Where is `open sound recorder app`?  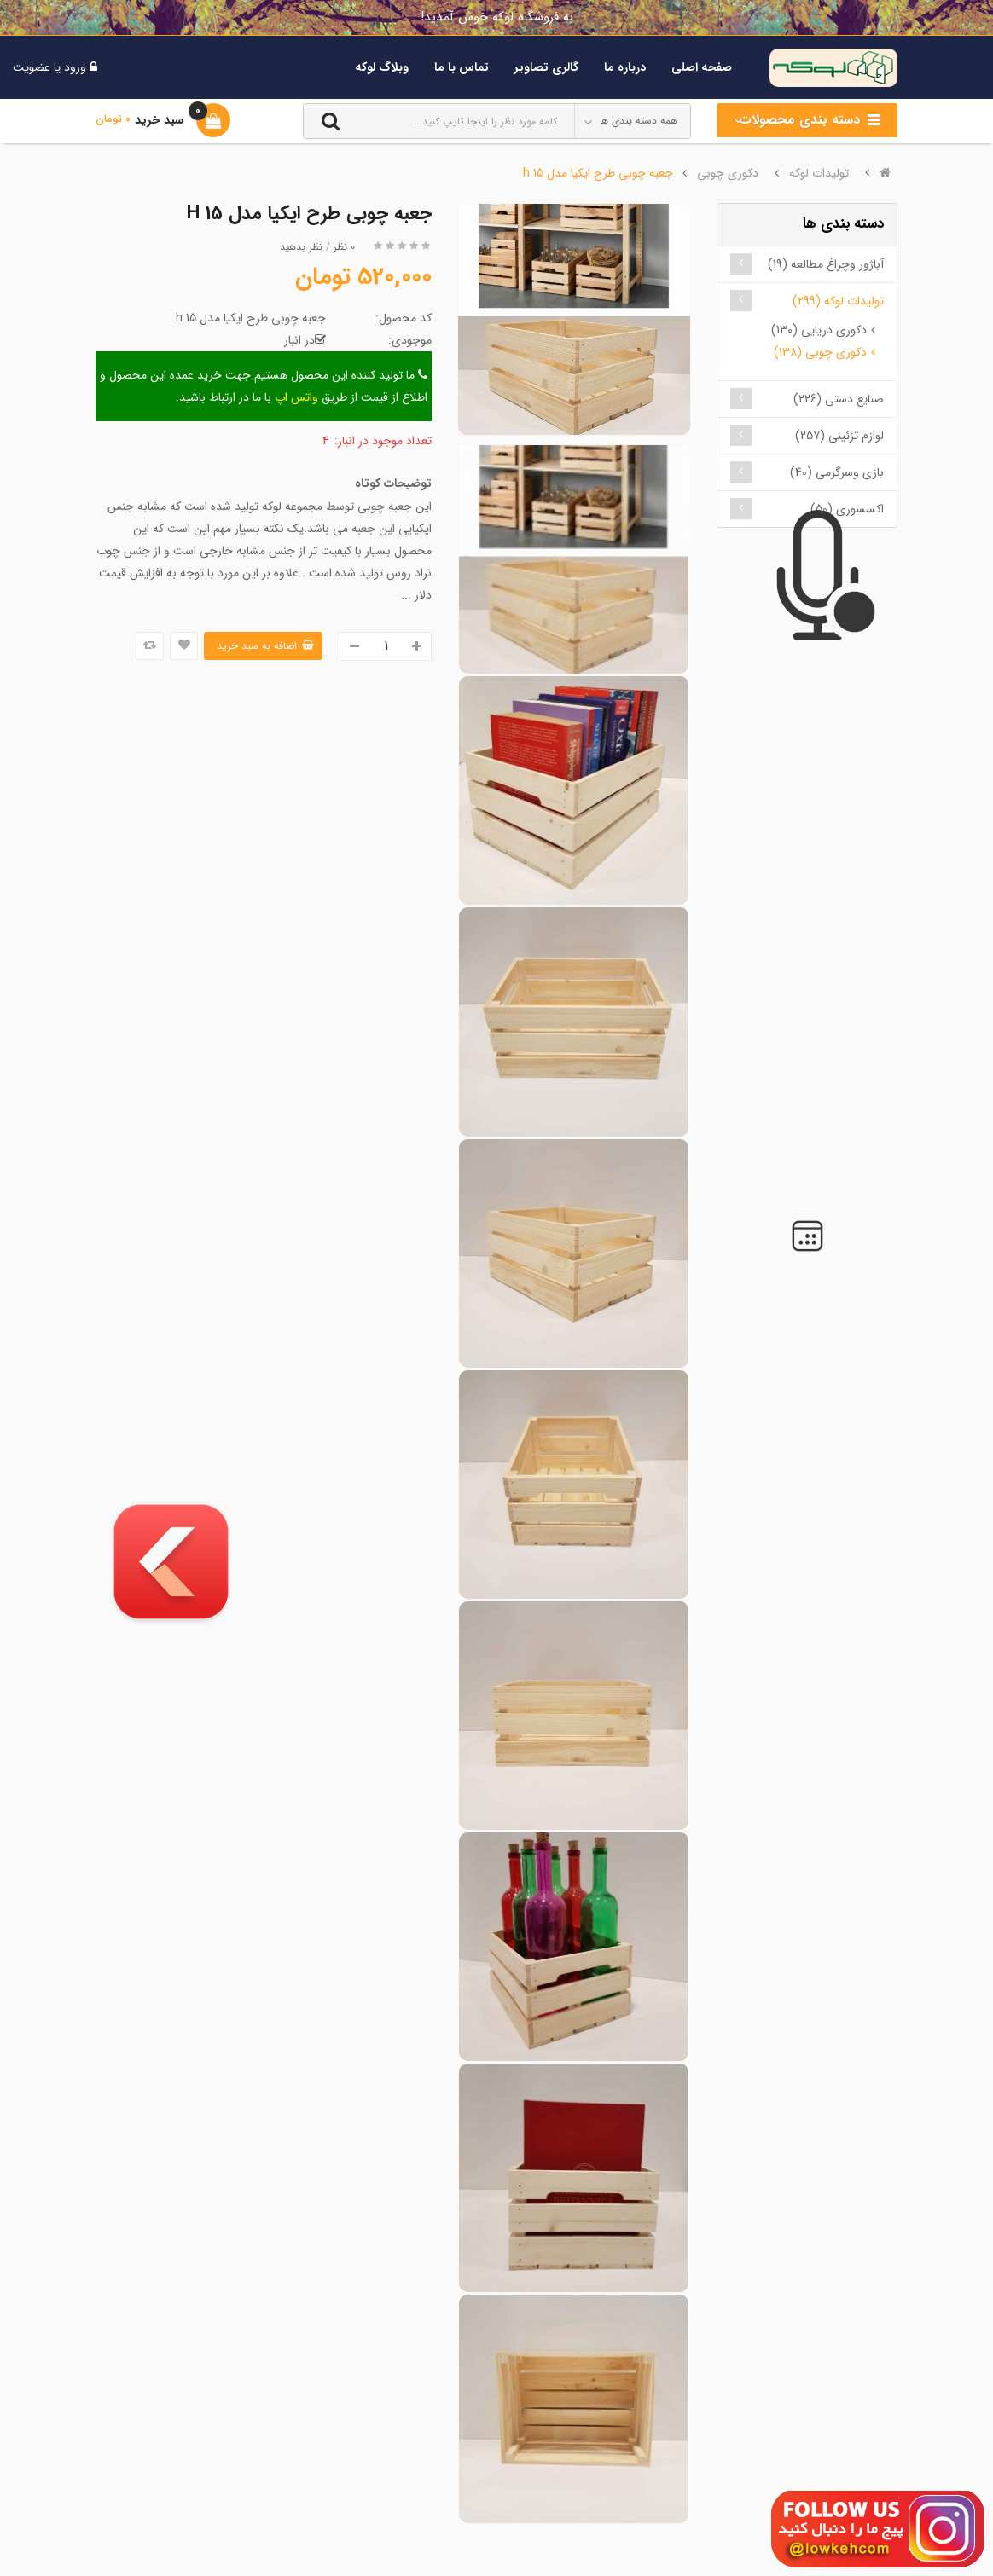
open sound recorder app is located at coordinates (817, 575).